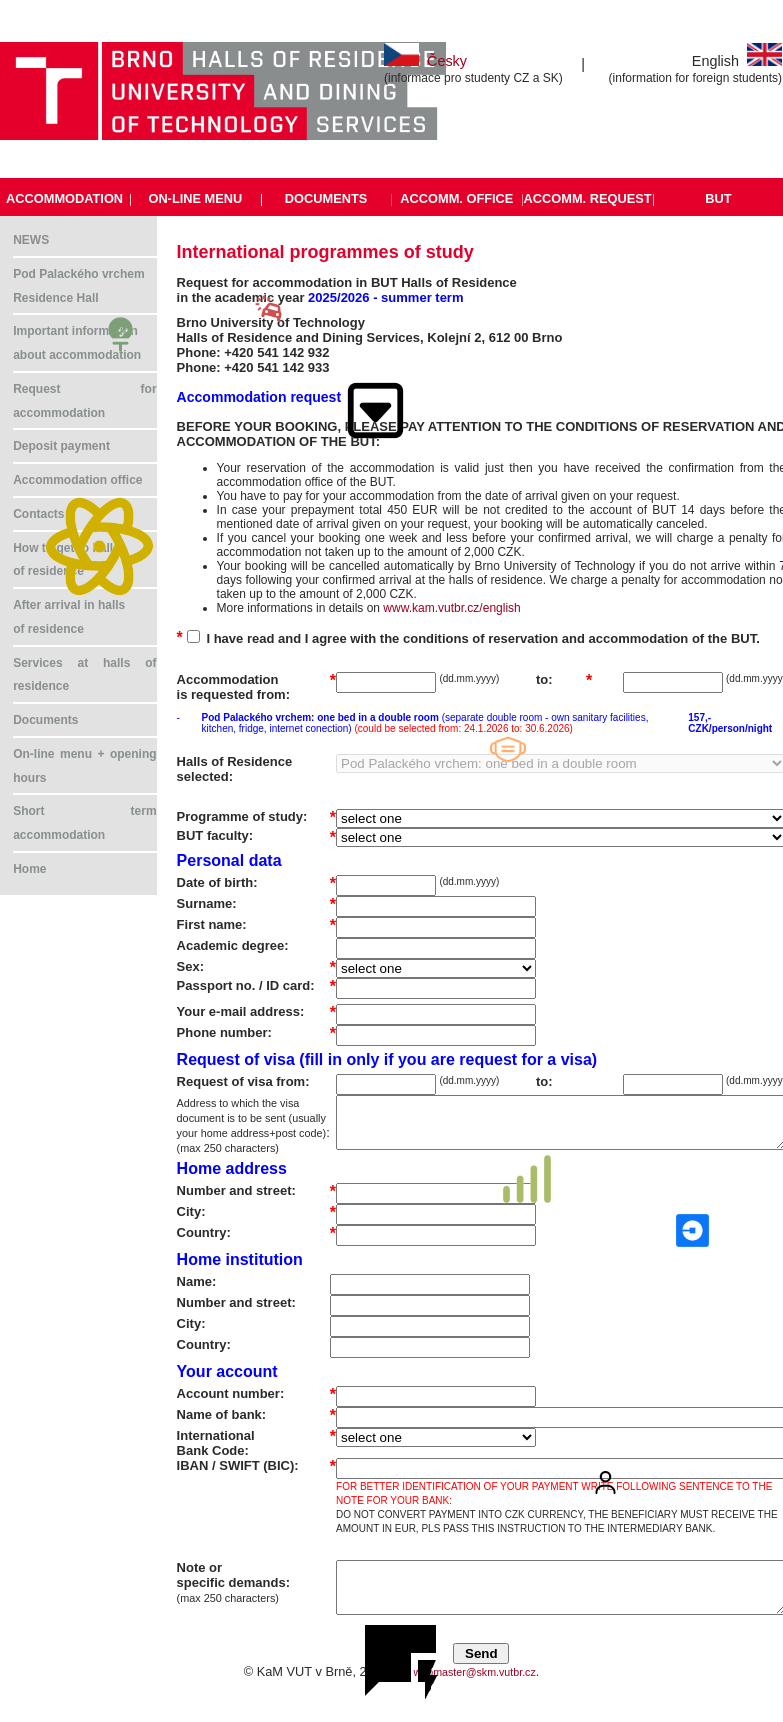  What do you see at coordinates (605, 1482) in the screenshot?
I see `view your profile` at bounding box center [605, 1482].